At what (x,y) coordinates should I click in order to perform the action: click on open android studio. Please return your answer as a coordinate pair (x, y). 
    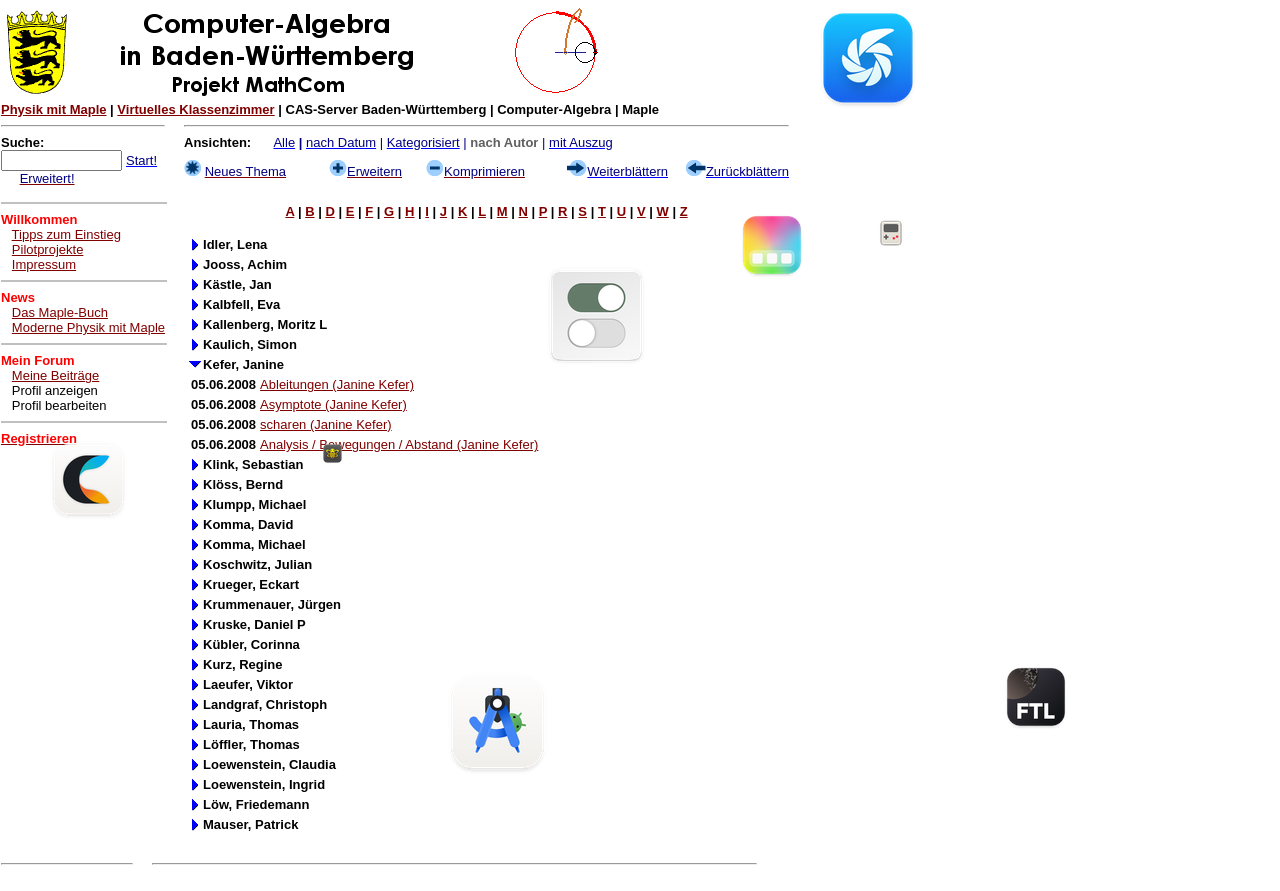
    Looking at the image, I should click on (497, 722).